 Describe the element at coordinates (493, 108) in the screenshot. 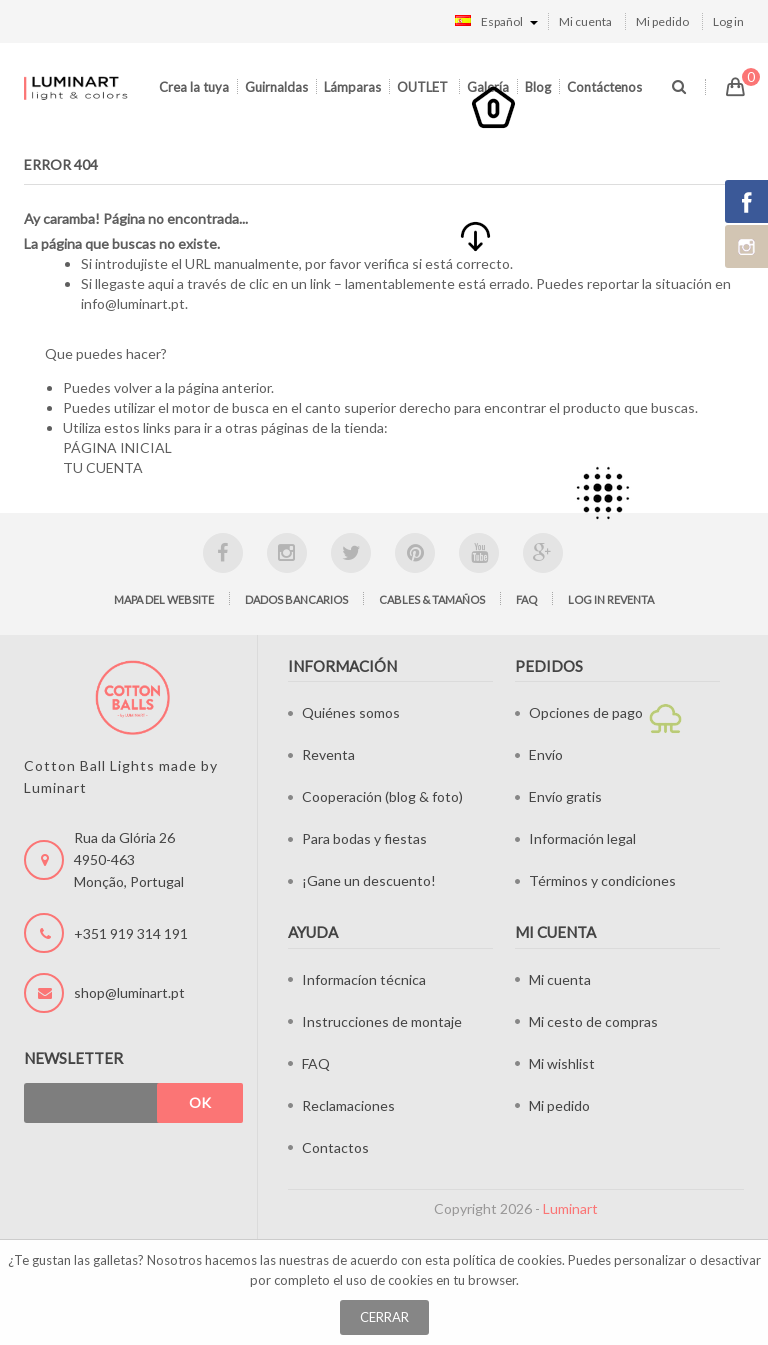

I see `indicates item zero or starting position in a sequence` at that location.